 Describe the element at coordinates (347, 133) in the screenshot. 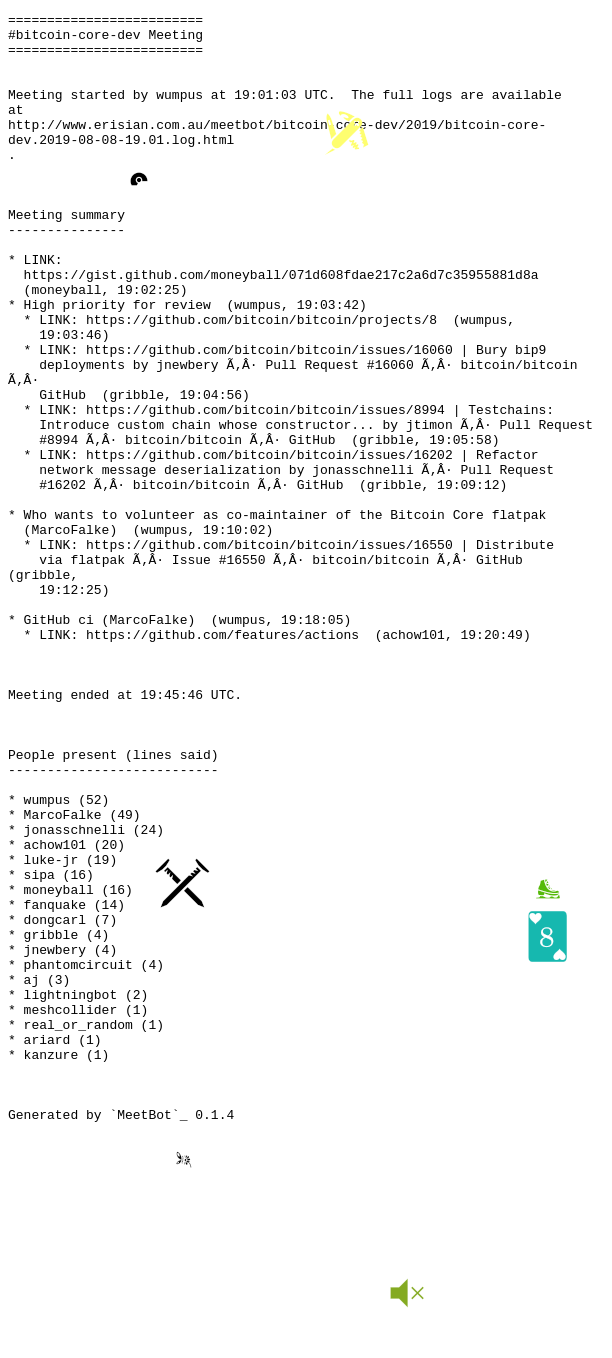

I see `access multi-tool or utility features` at that location.